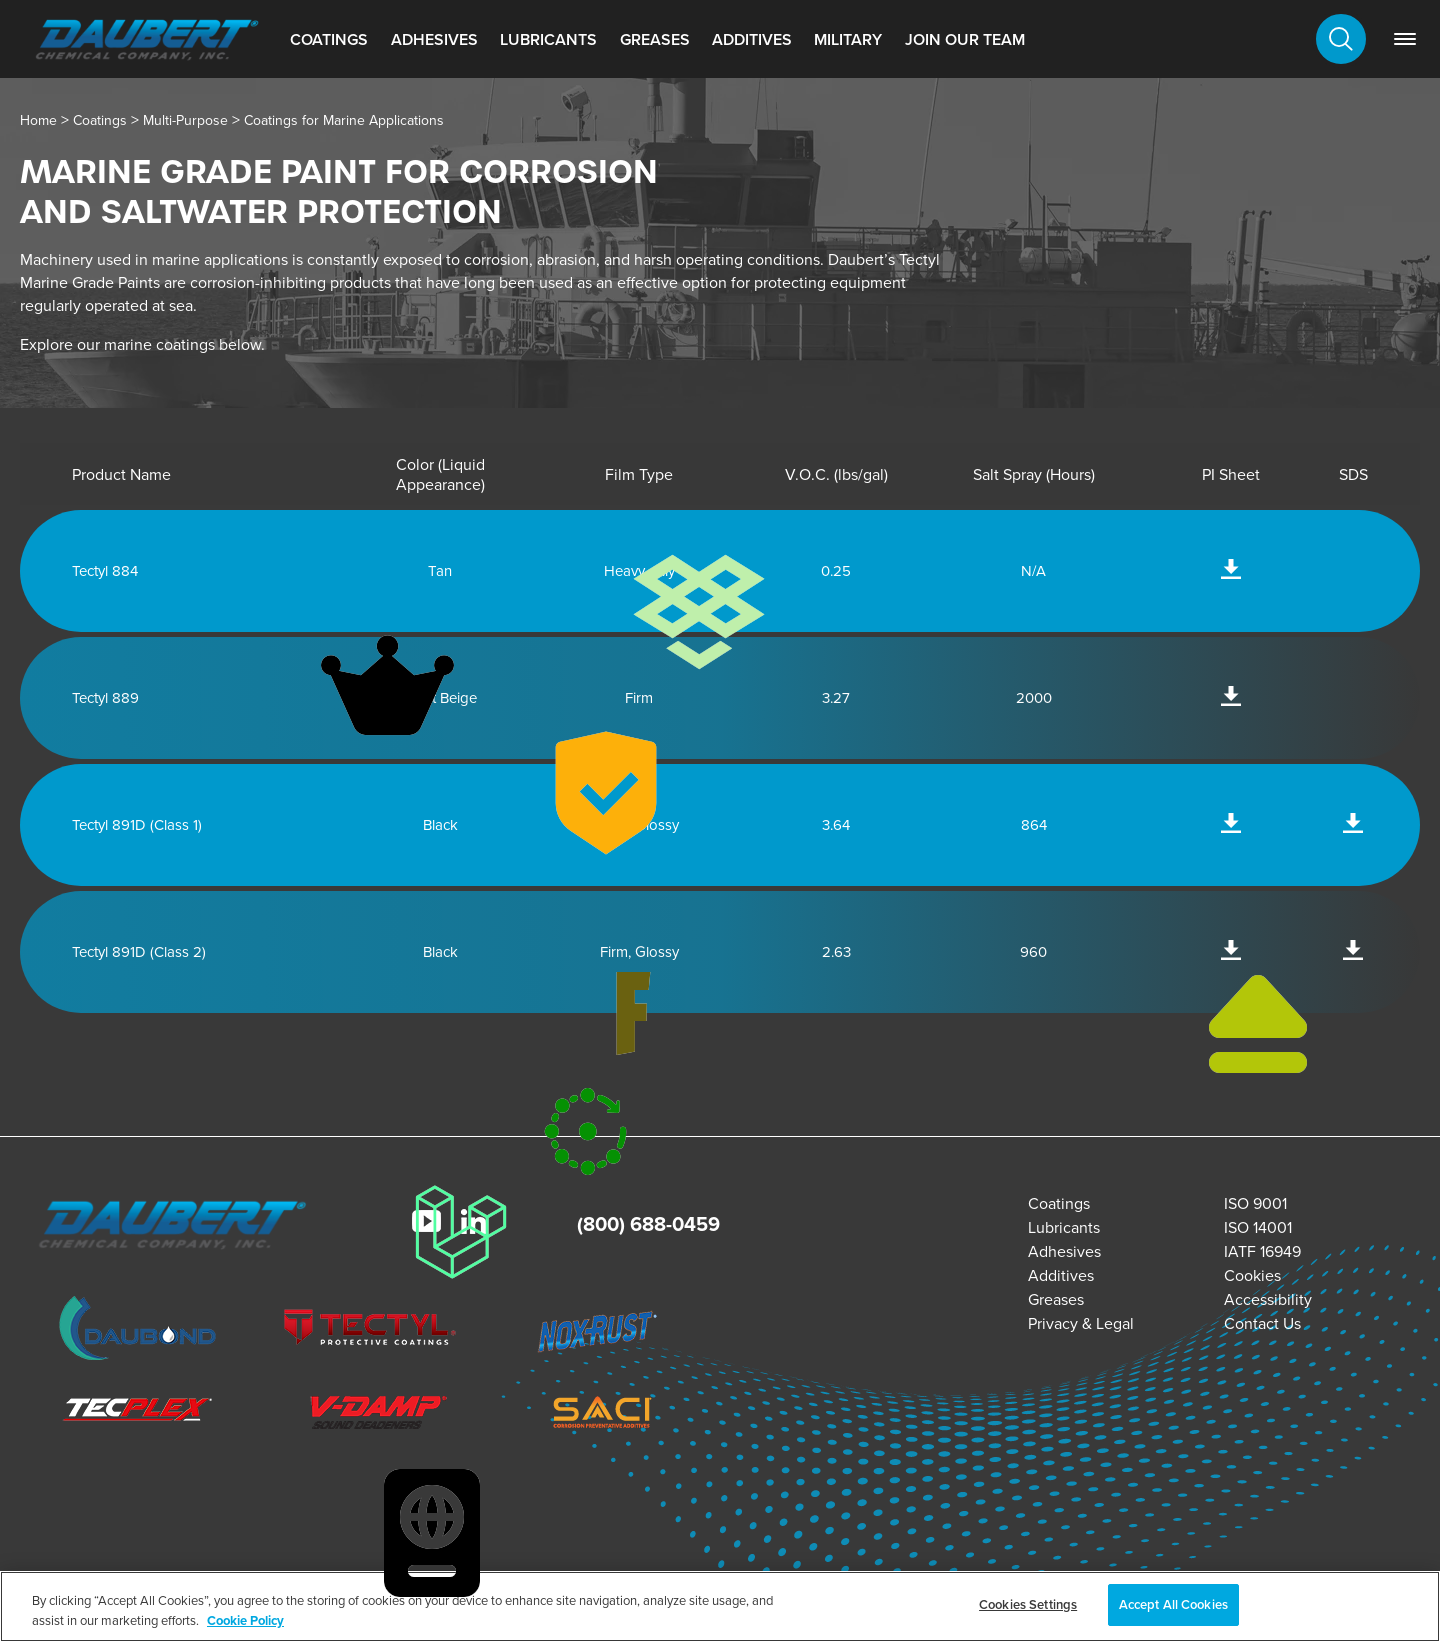 The image size is (1440, 1642). I want to click on indicates verified security or protection status, so click(606, 793).